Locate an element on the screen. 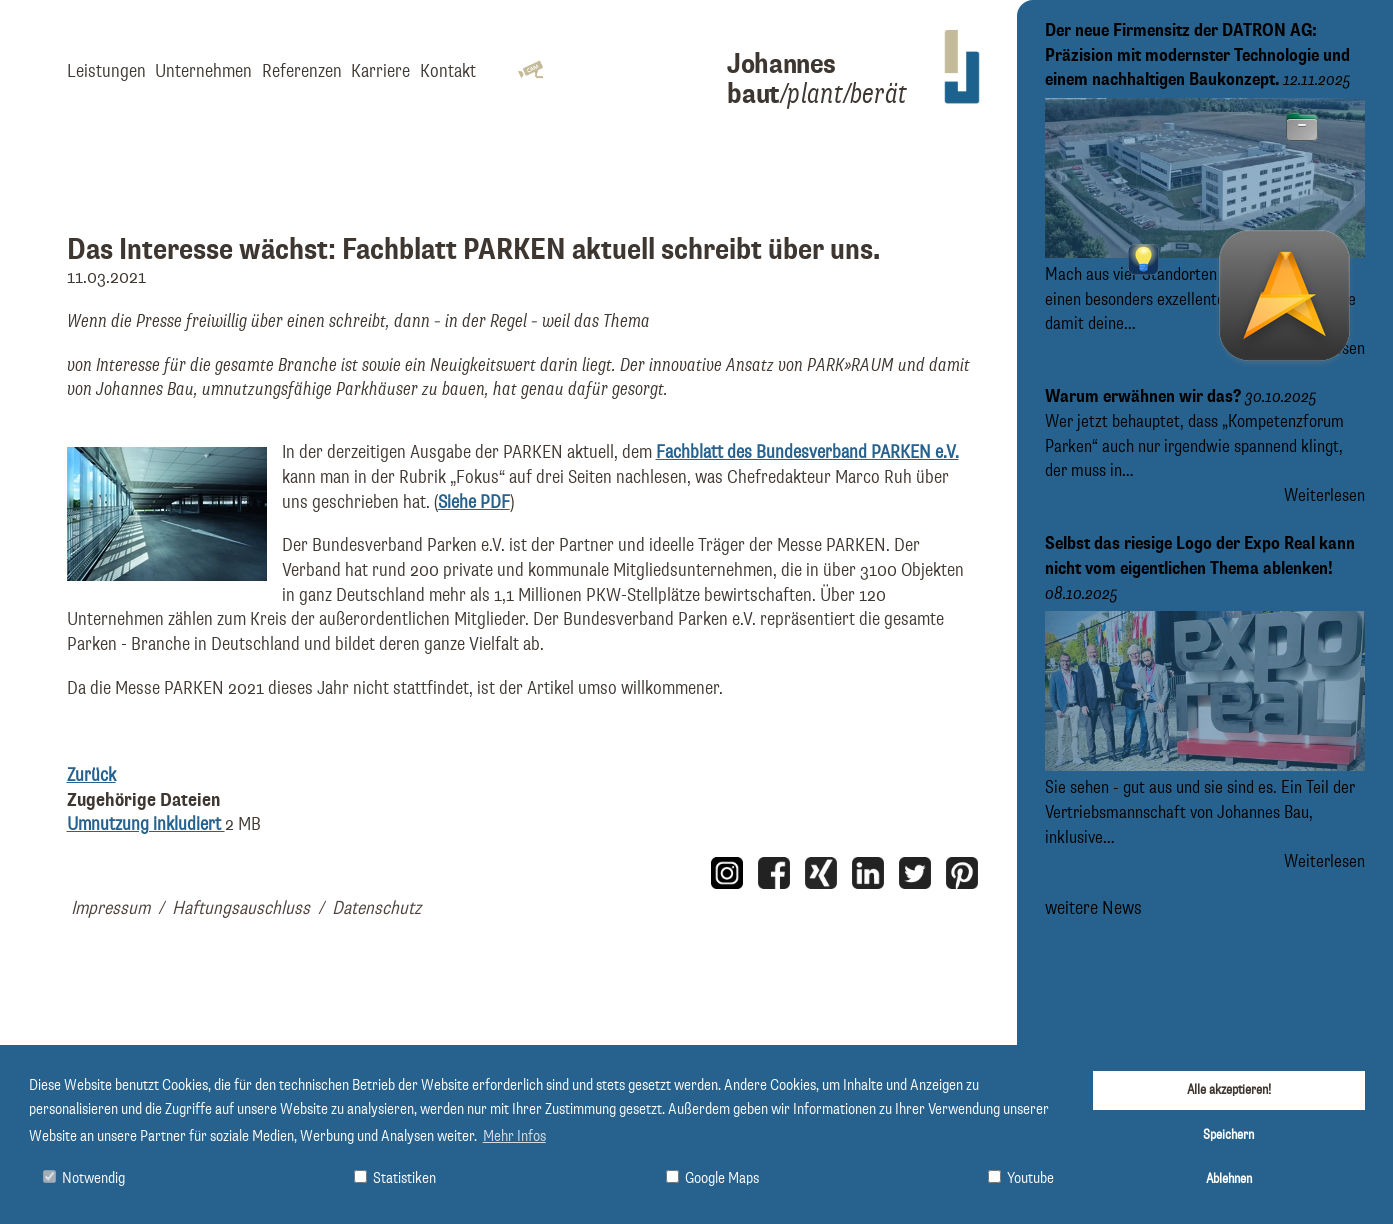 The image size is (1393, 1224). open akira vector graphics editor is located at coordinates (1284, 295).